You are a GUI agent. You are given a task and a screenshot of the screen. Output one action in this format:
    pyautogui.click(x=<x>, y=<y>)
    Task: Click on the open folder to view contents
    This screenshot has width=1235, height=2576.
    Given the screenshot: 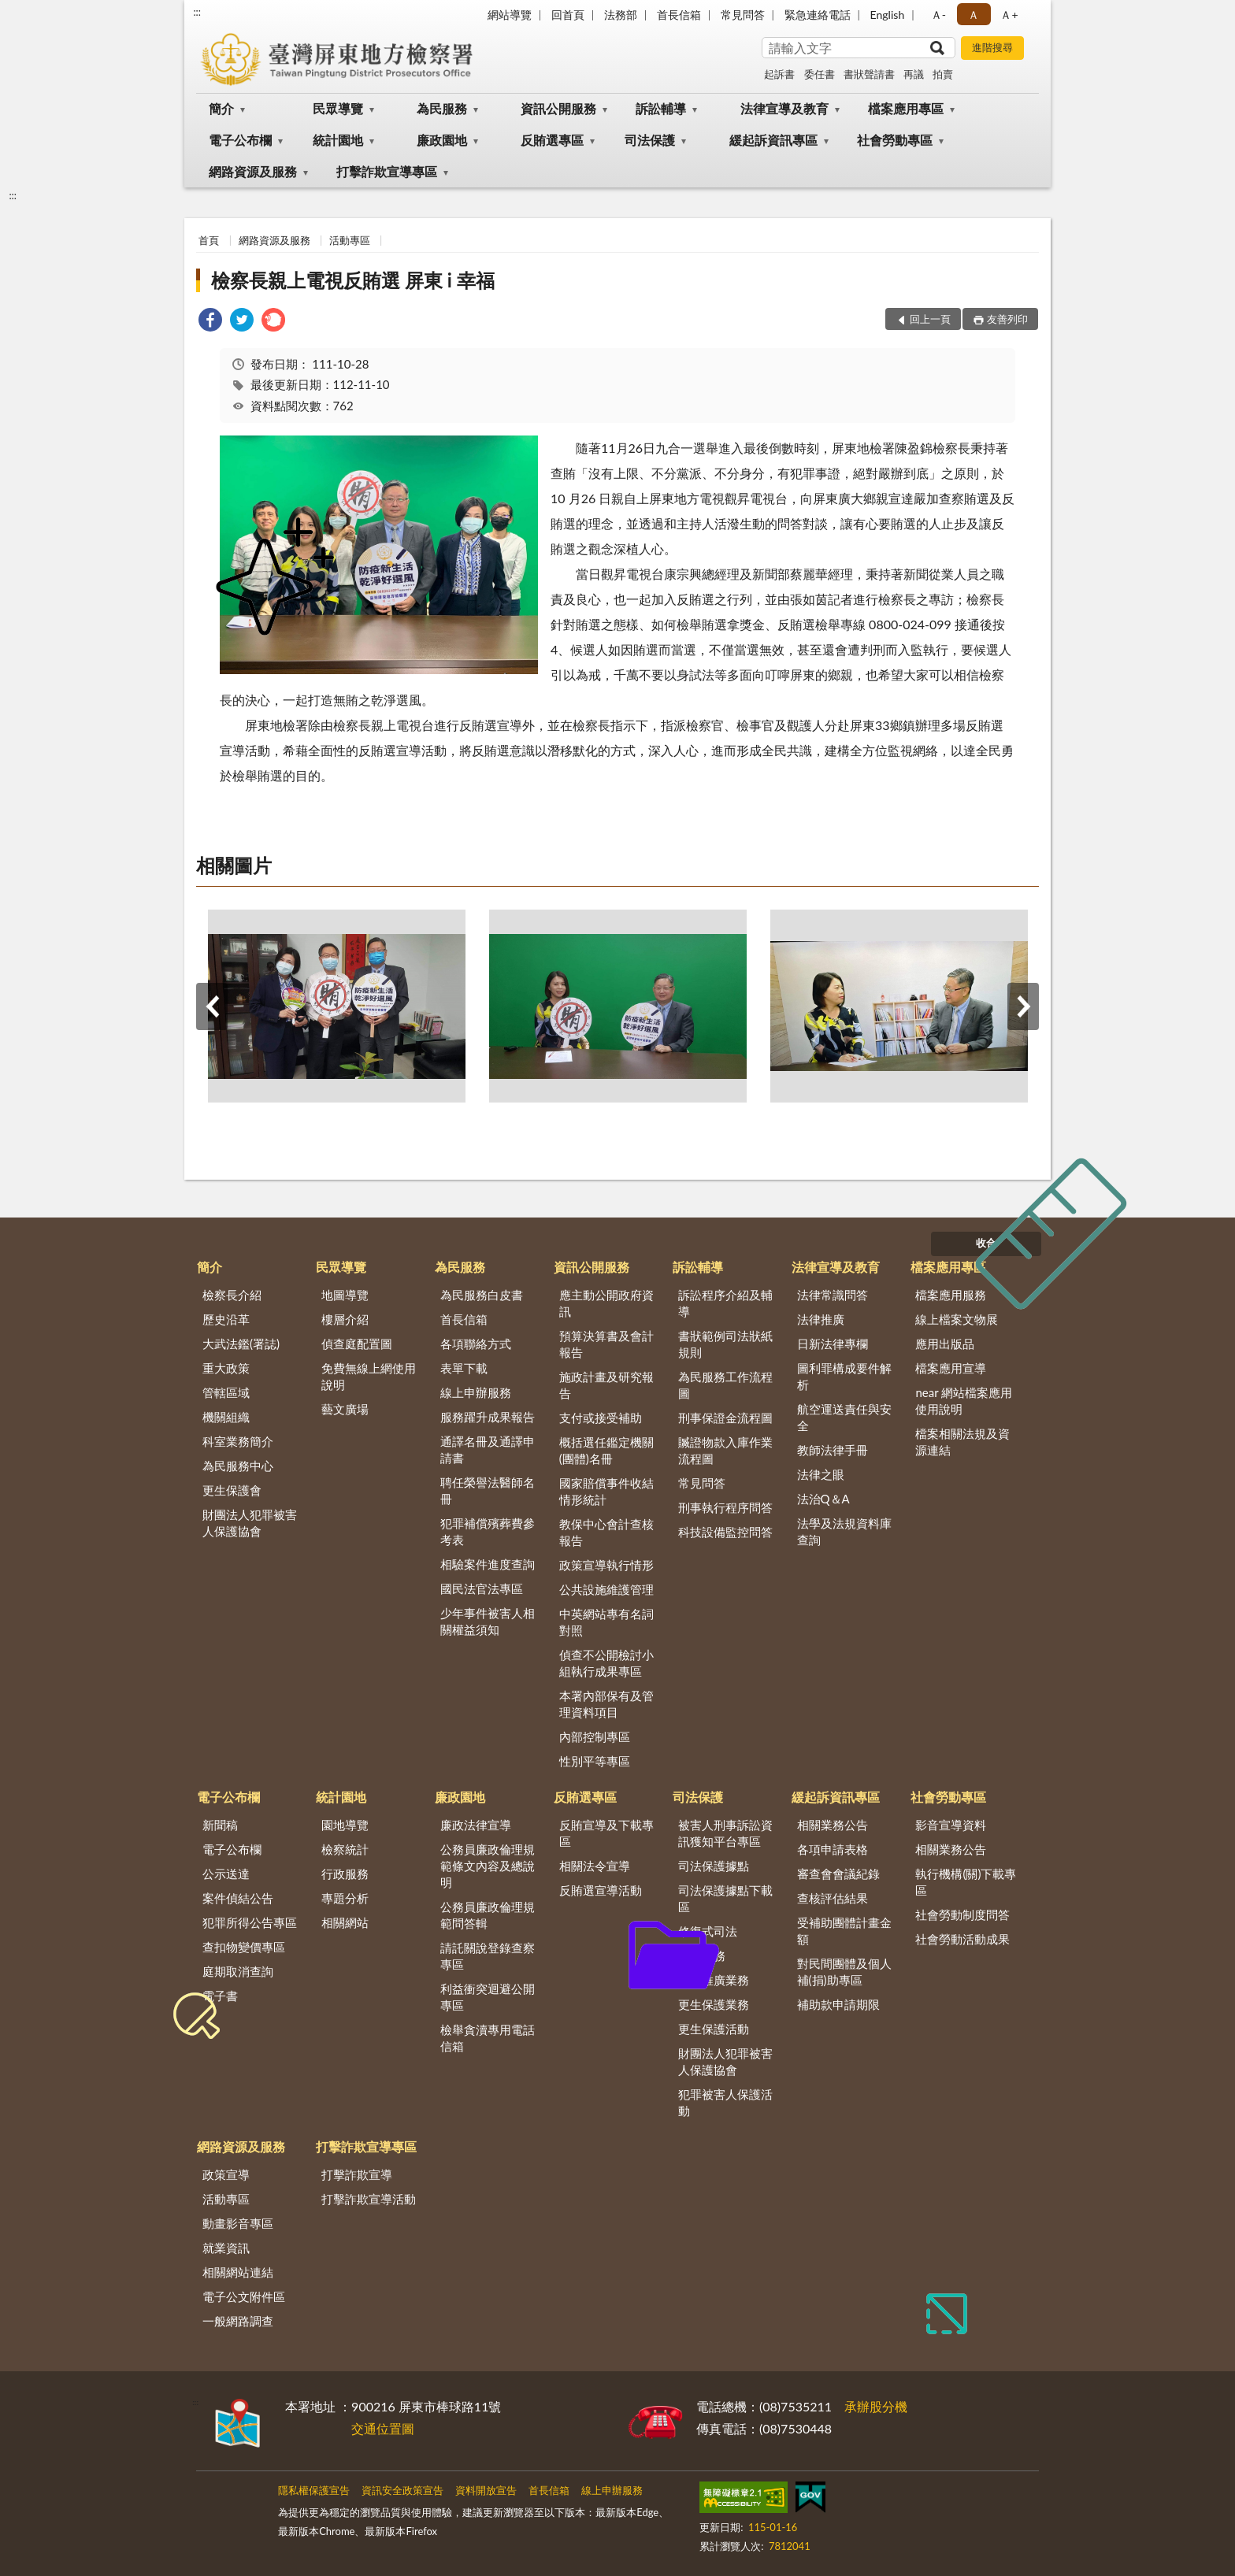 What is the action you would take?
    pyautogui.click(x=670, y=1953)
    